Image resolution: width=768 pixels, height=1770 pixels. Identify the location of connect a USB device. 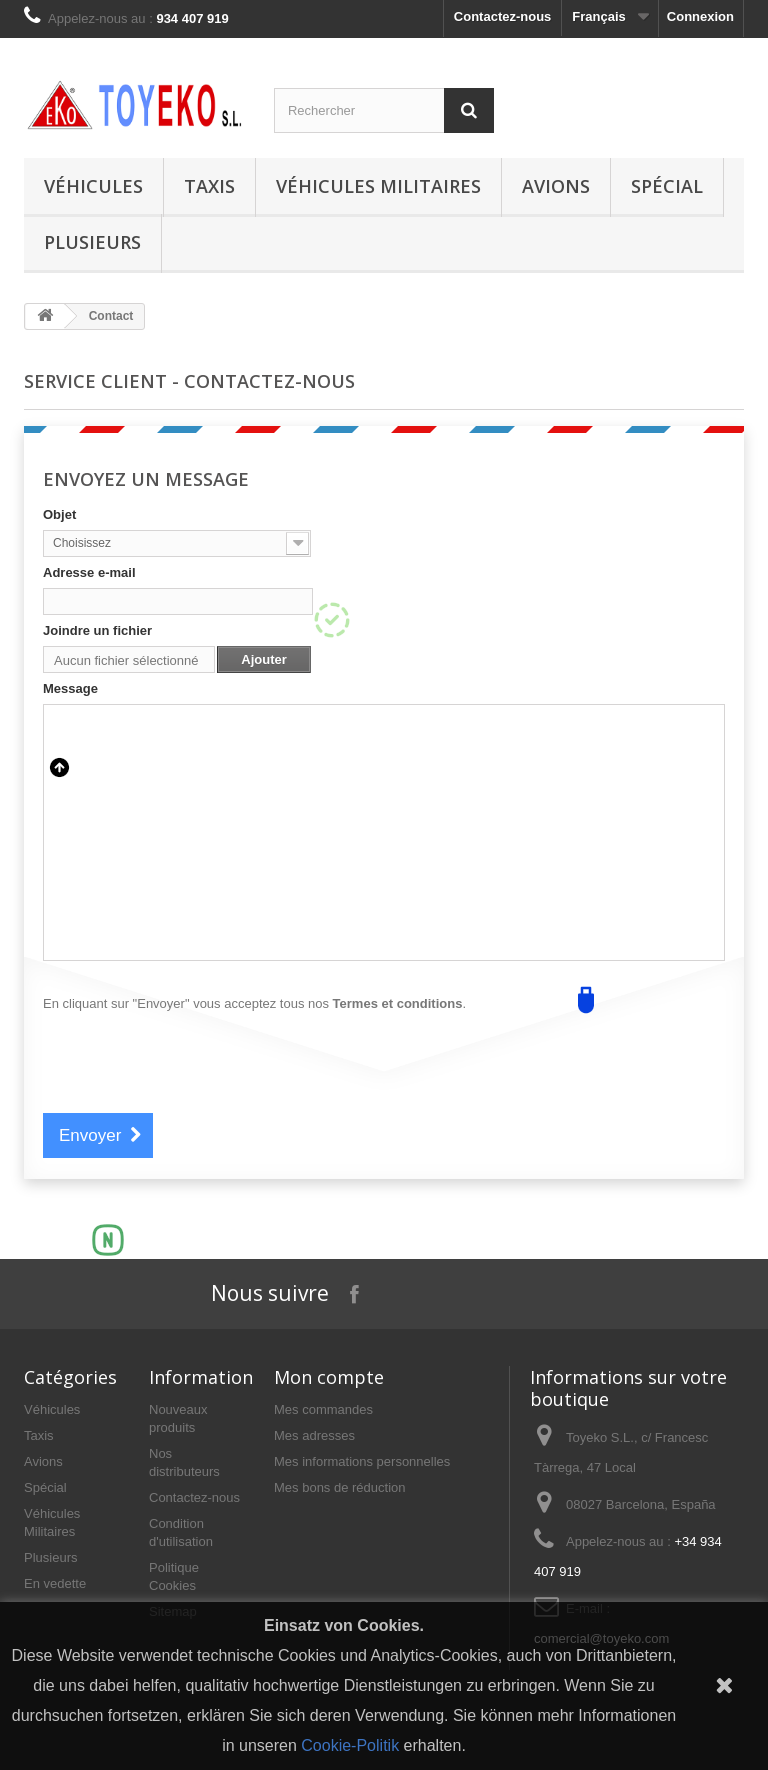
(586, 1000).